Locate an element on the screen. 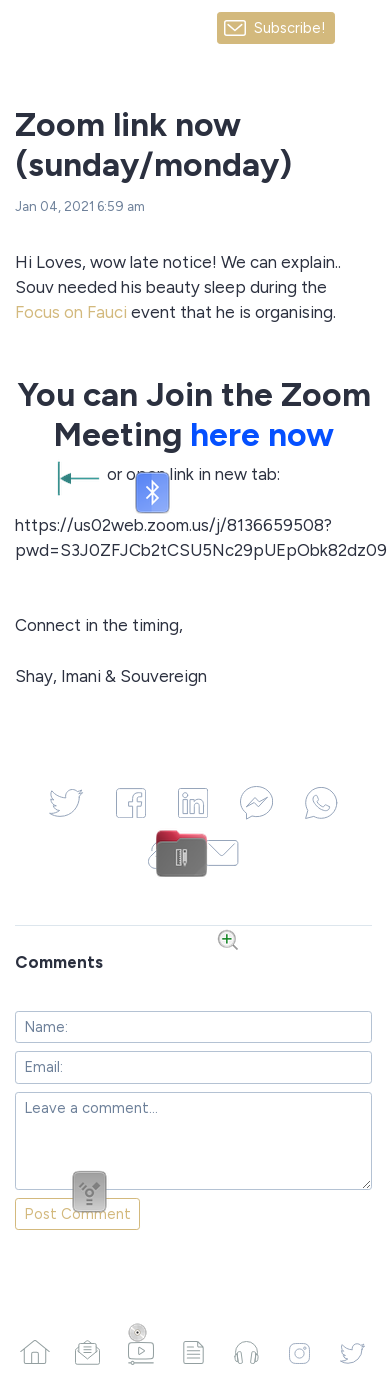 This screenshot has width=387, height=1378. access firewire external hard drive is located at coordinates (89, 1191).